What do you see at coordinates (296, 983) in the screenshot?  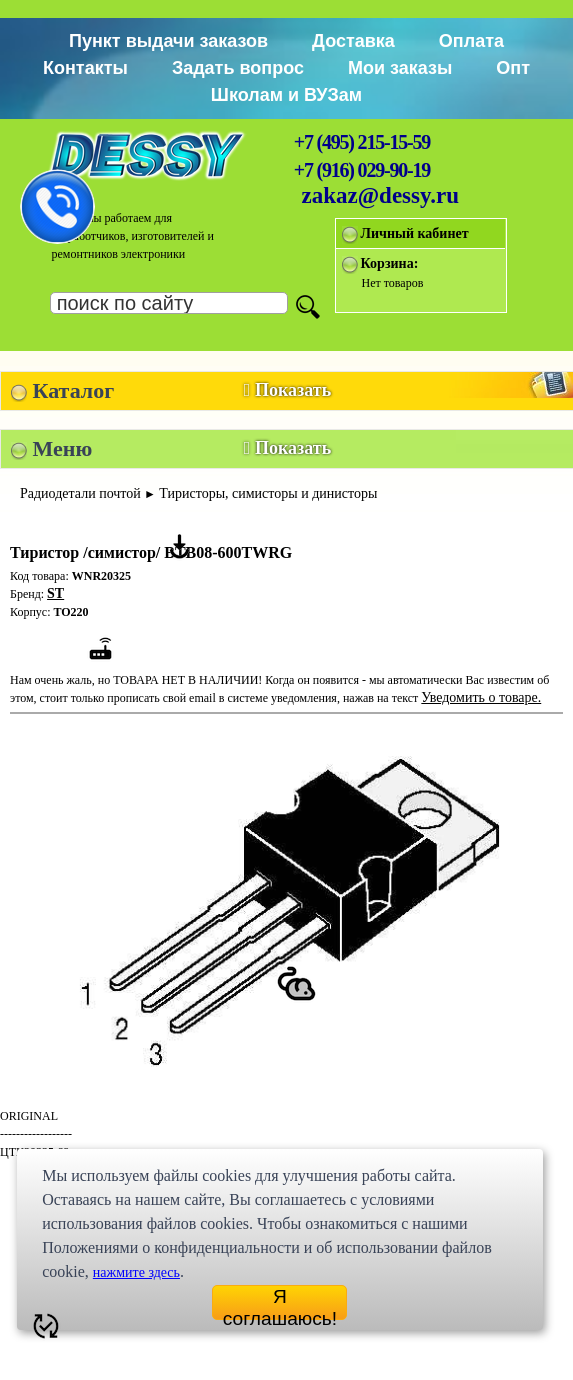 I see `request pest control services for rodents` at bounding box center [296, 983].